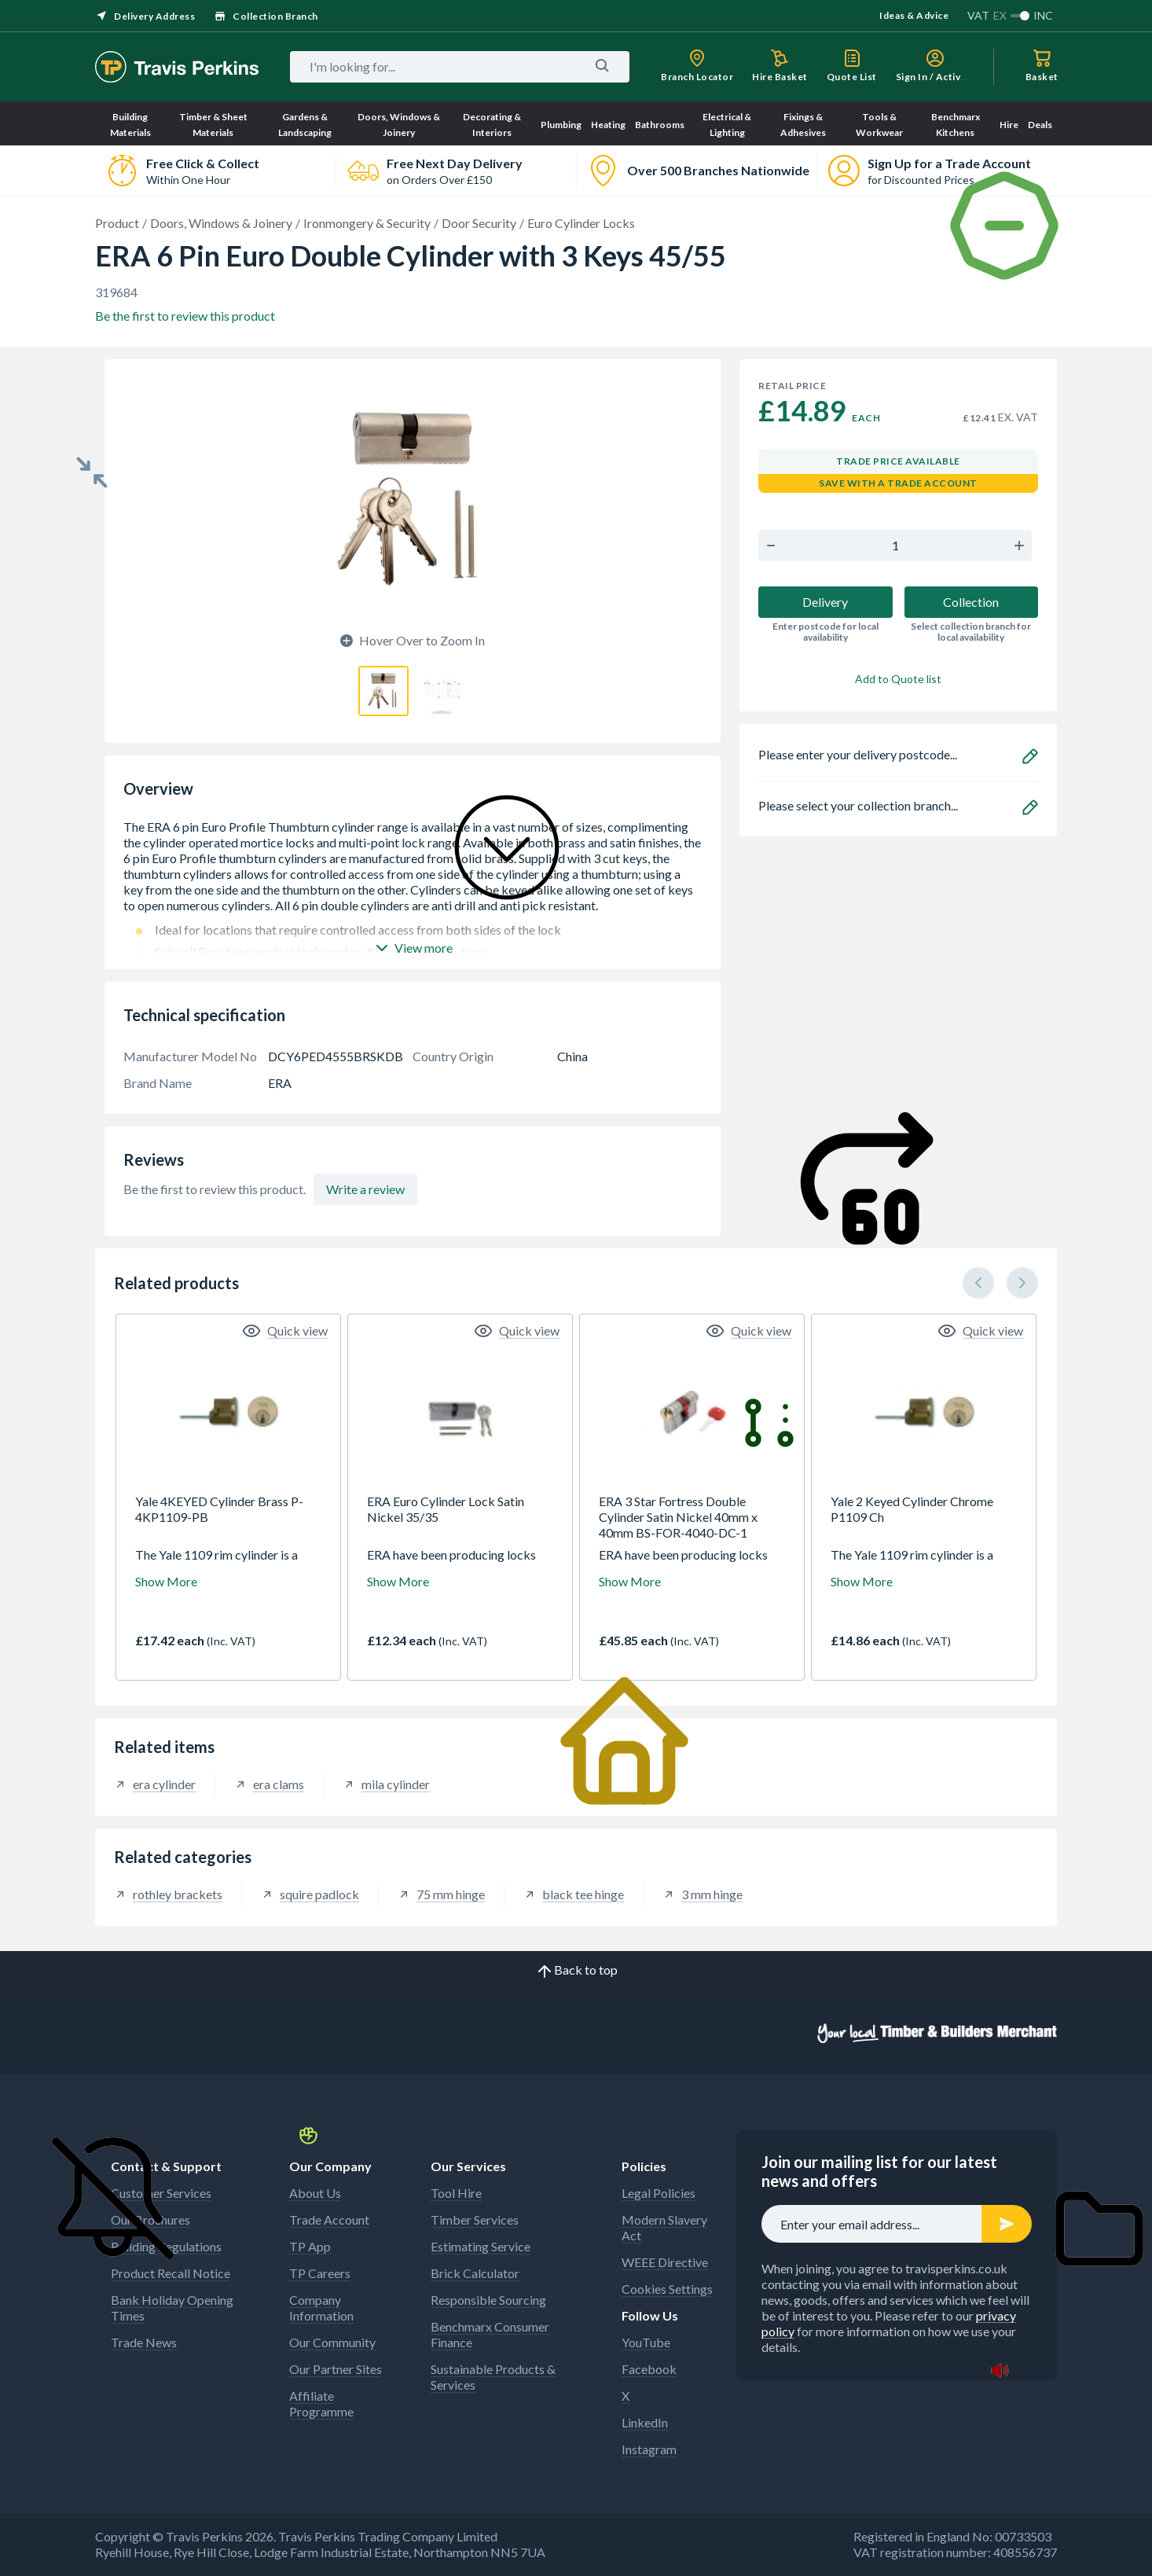  I want to click on show solidarity or support, so click(308, 2135).